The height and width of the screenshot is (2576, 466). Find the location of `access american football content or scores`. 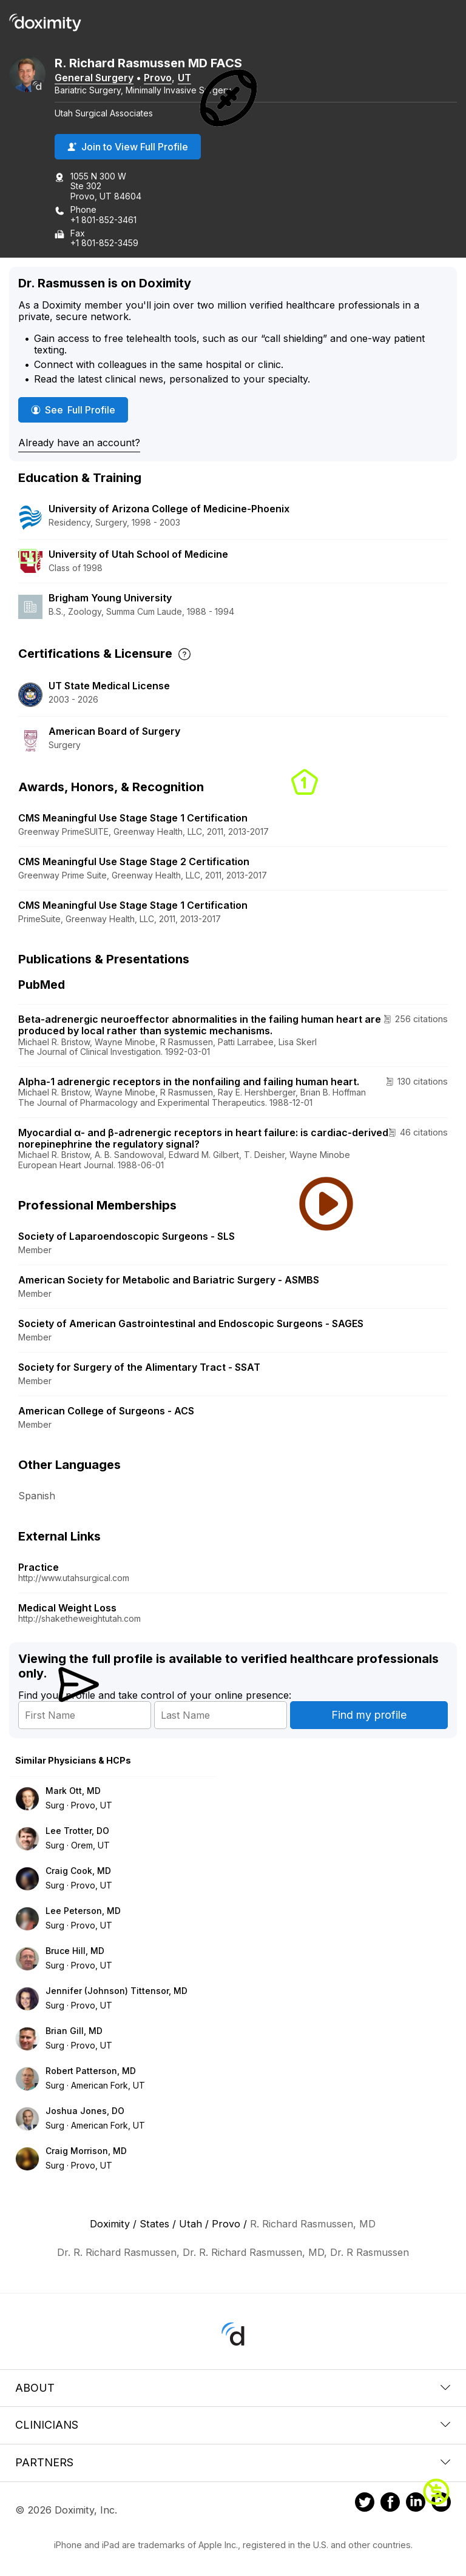

access american football content or scores is located at coordinates (228, 98).